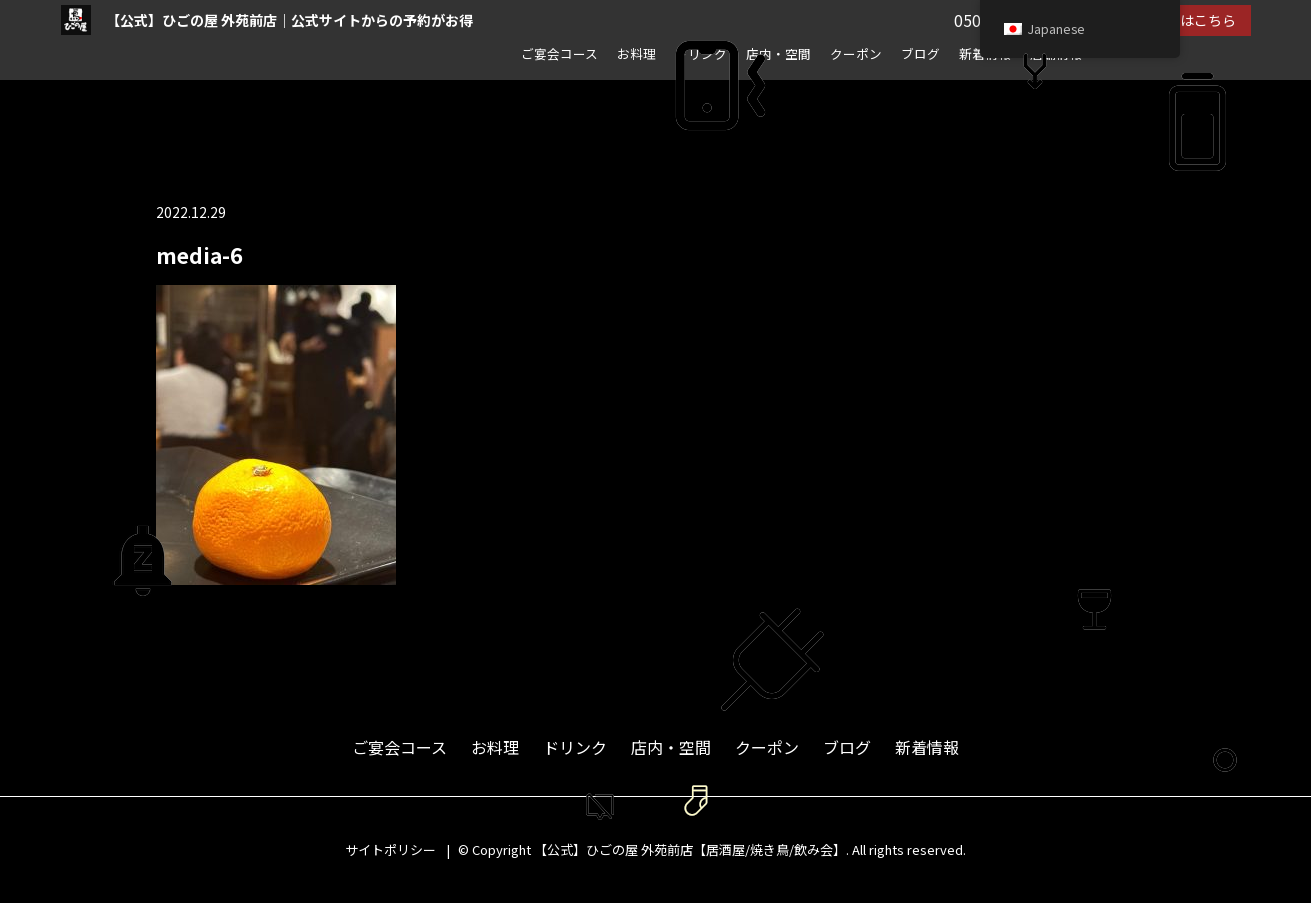 The image size is (1311, 903). Describe the element at coordinates (770, 661) in the screenshot. I see `connect to a power source` at that location.